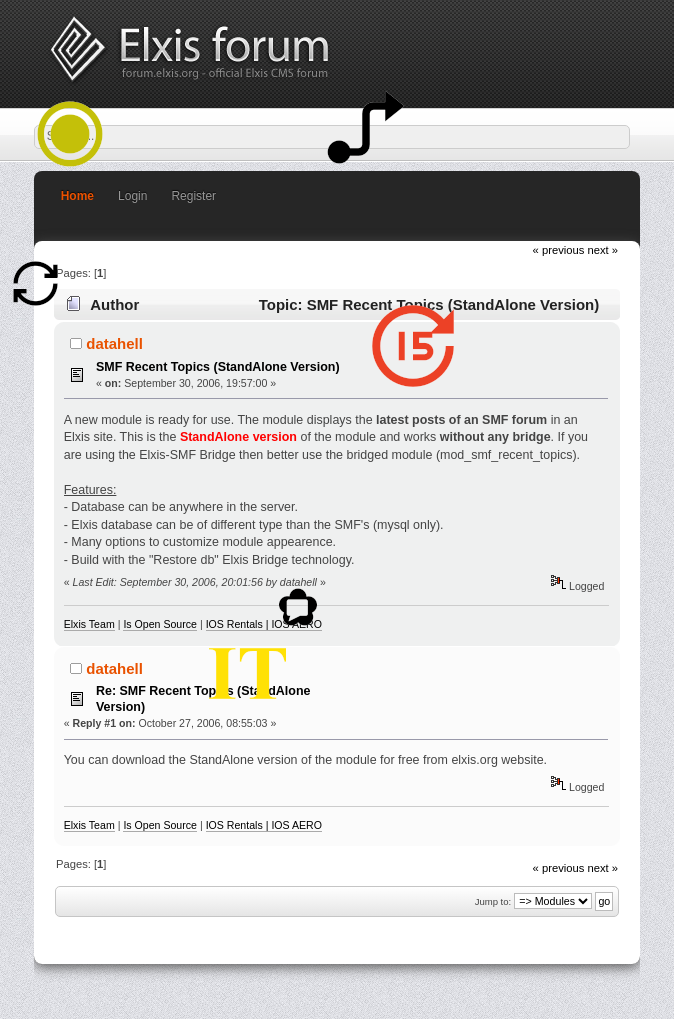 The width and height of the screenshot is (674, 1019). I want to click on get directions to a destination, so click(366, 129).